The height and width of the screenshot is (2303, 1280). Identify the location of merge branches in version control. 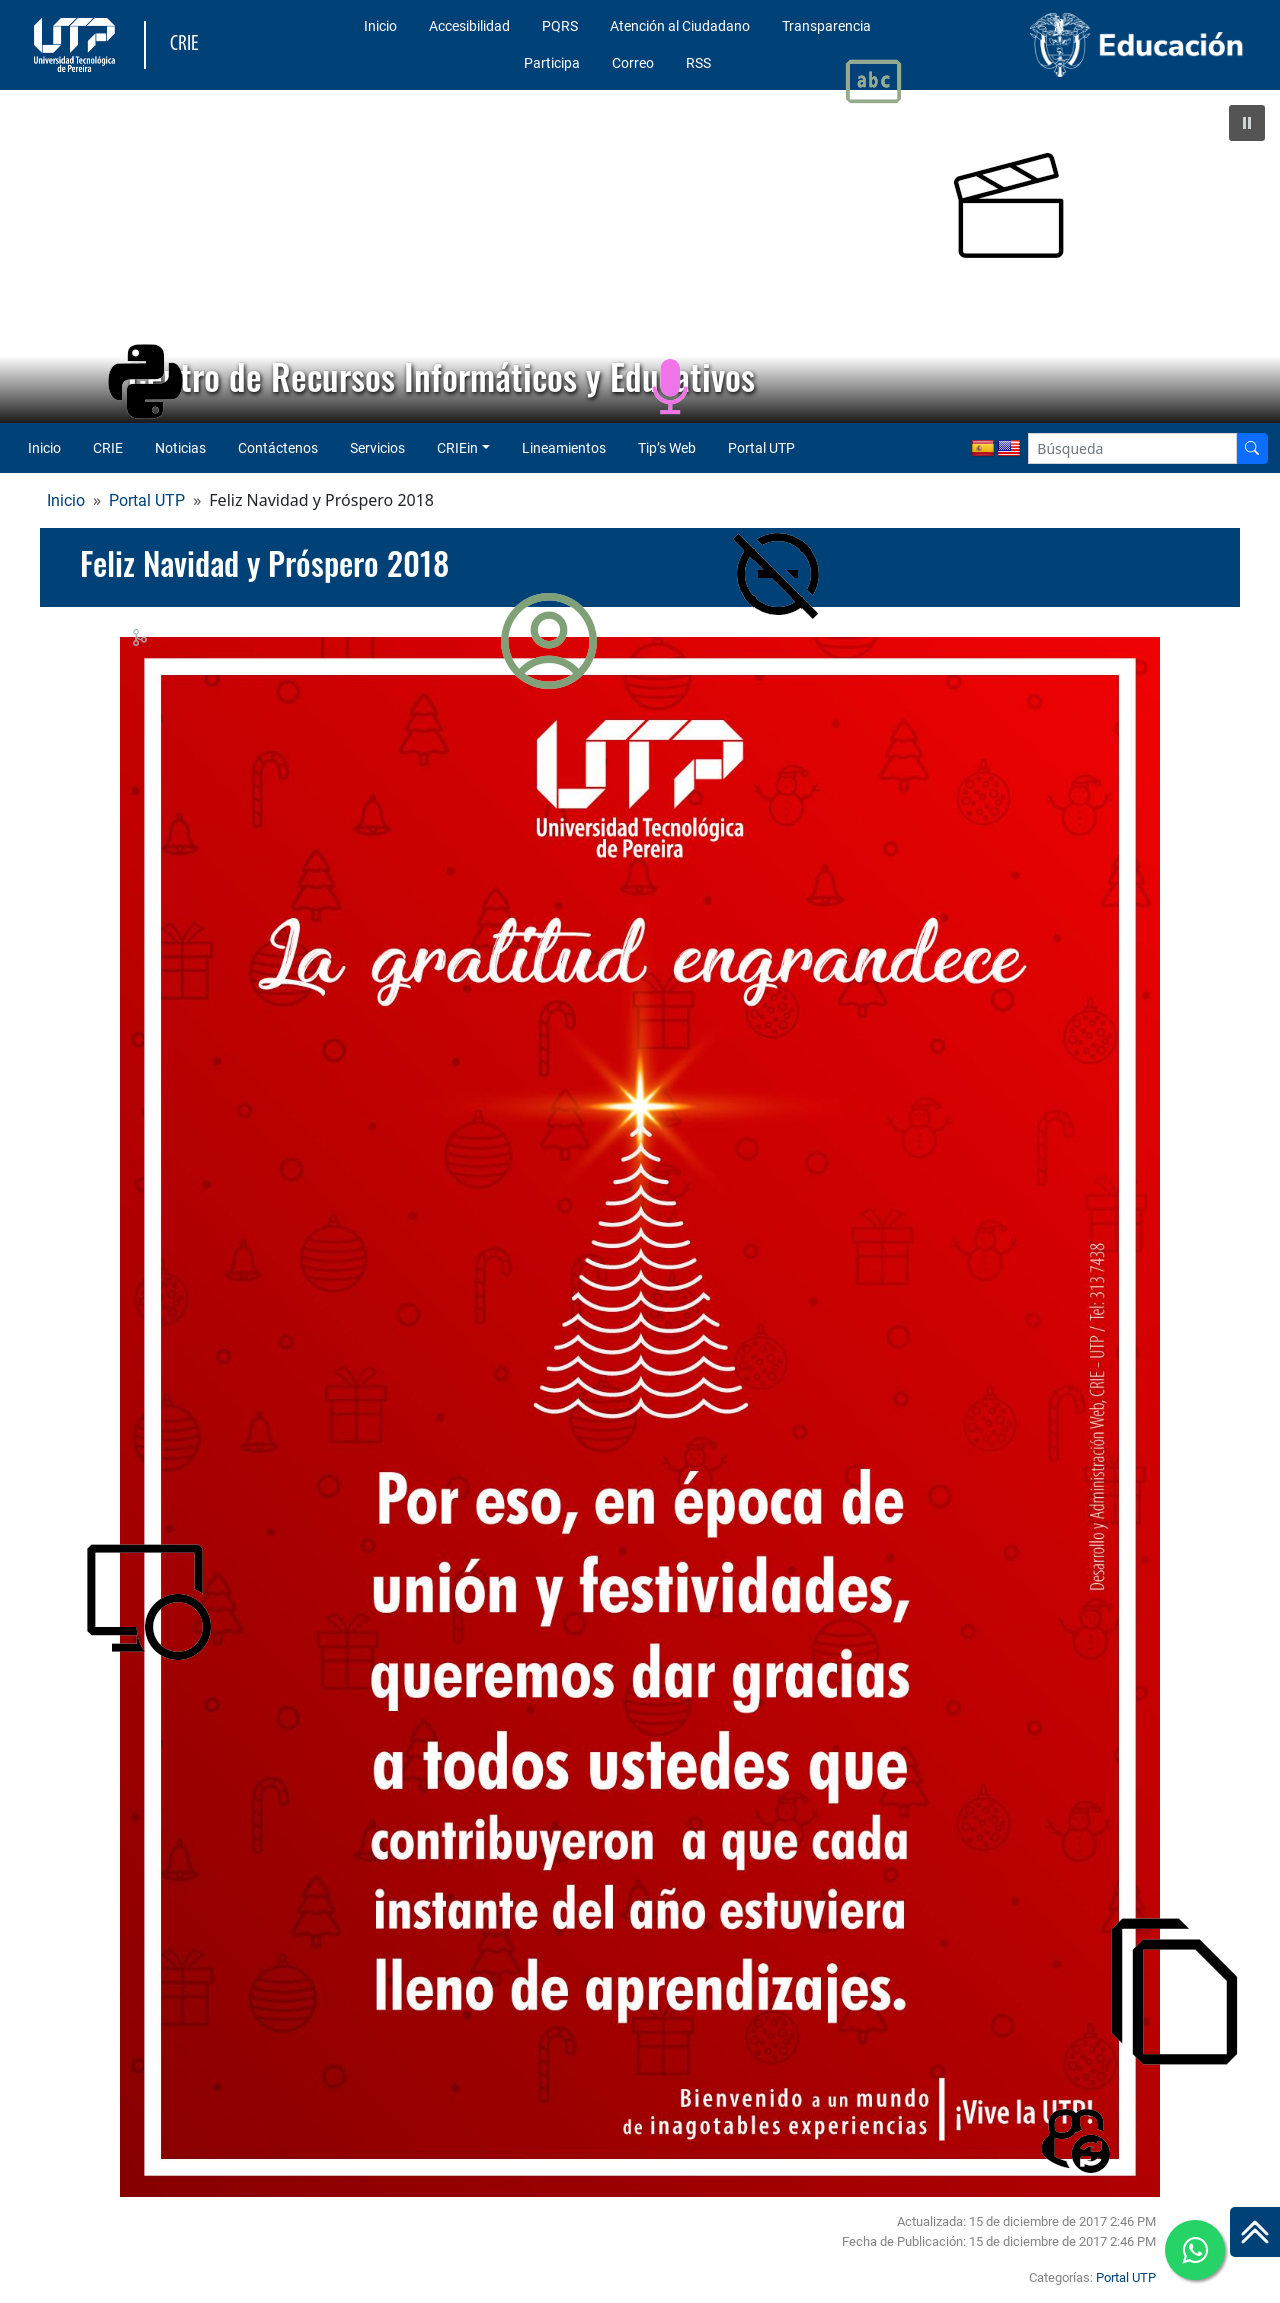
(140, 638).